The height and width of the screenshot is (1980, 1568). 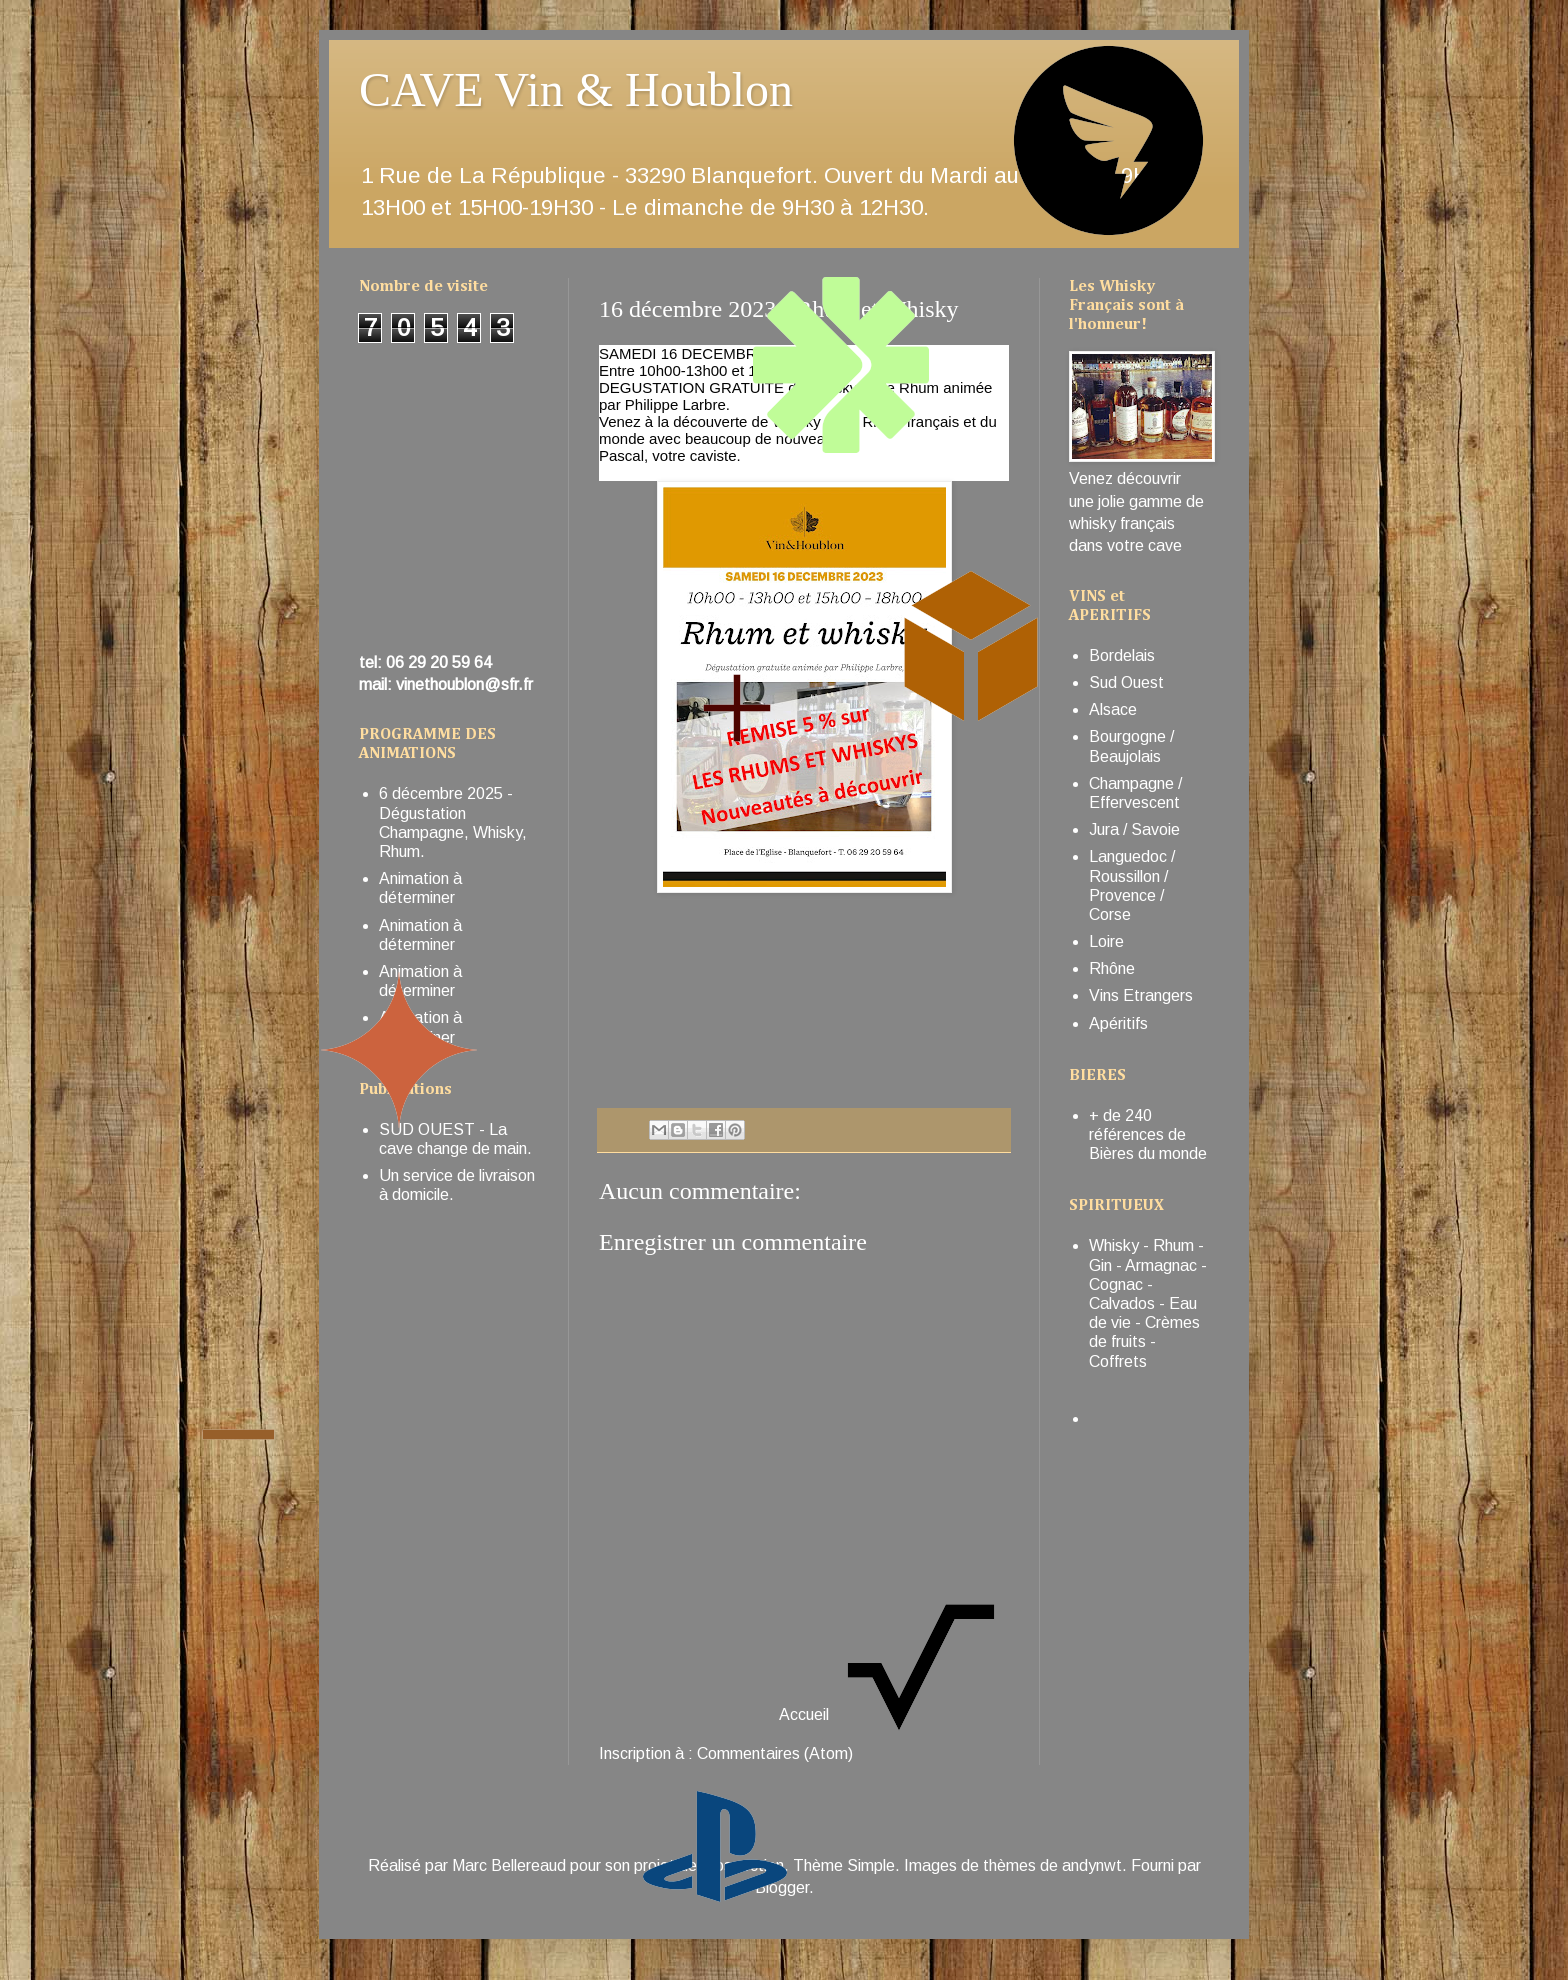 What do you see at coordinates (841, 365) in the screenshot?
I see `open scalar API documentation` at bounding box center [841, 365].